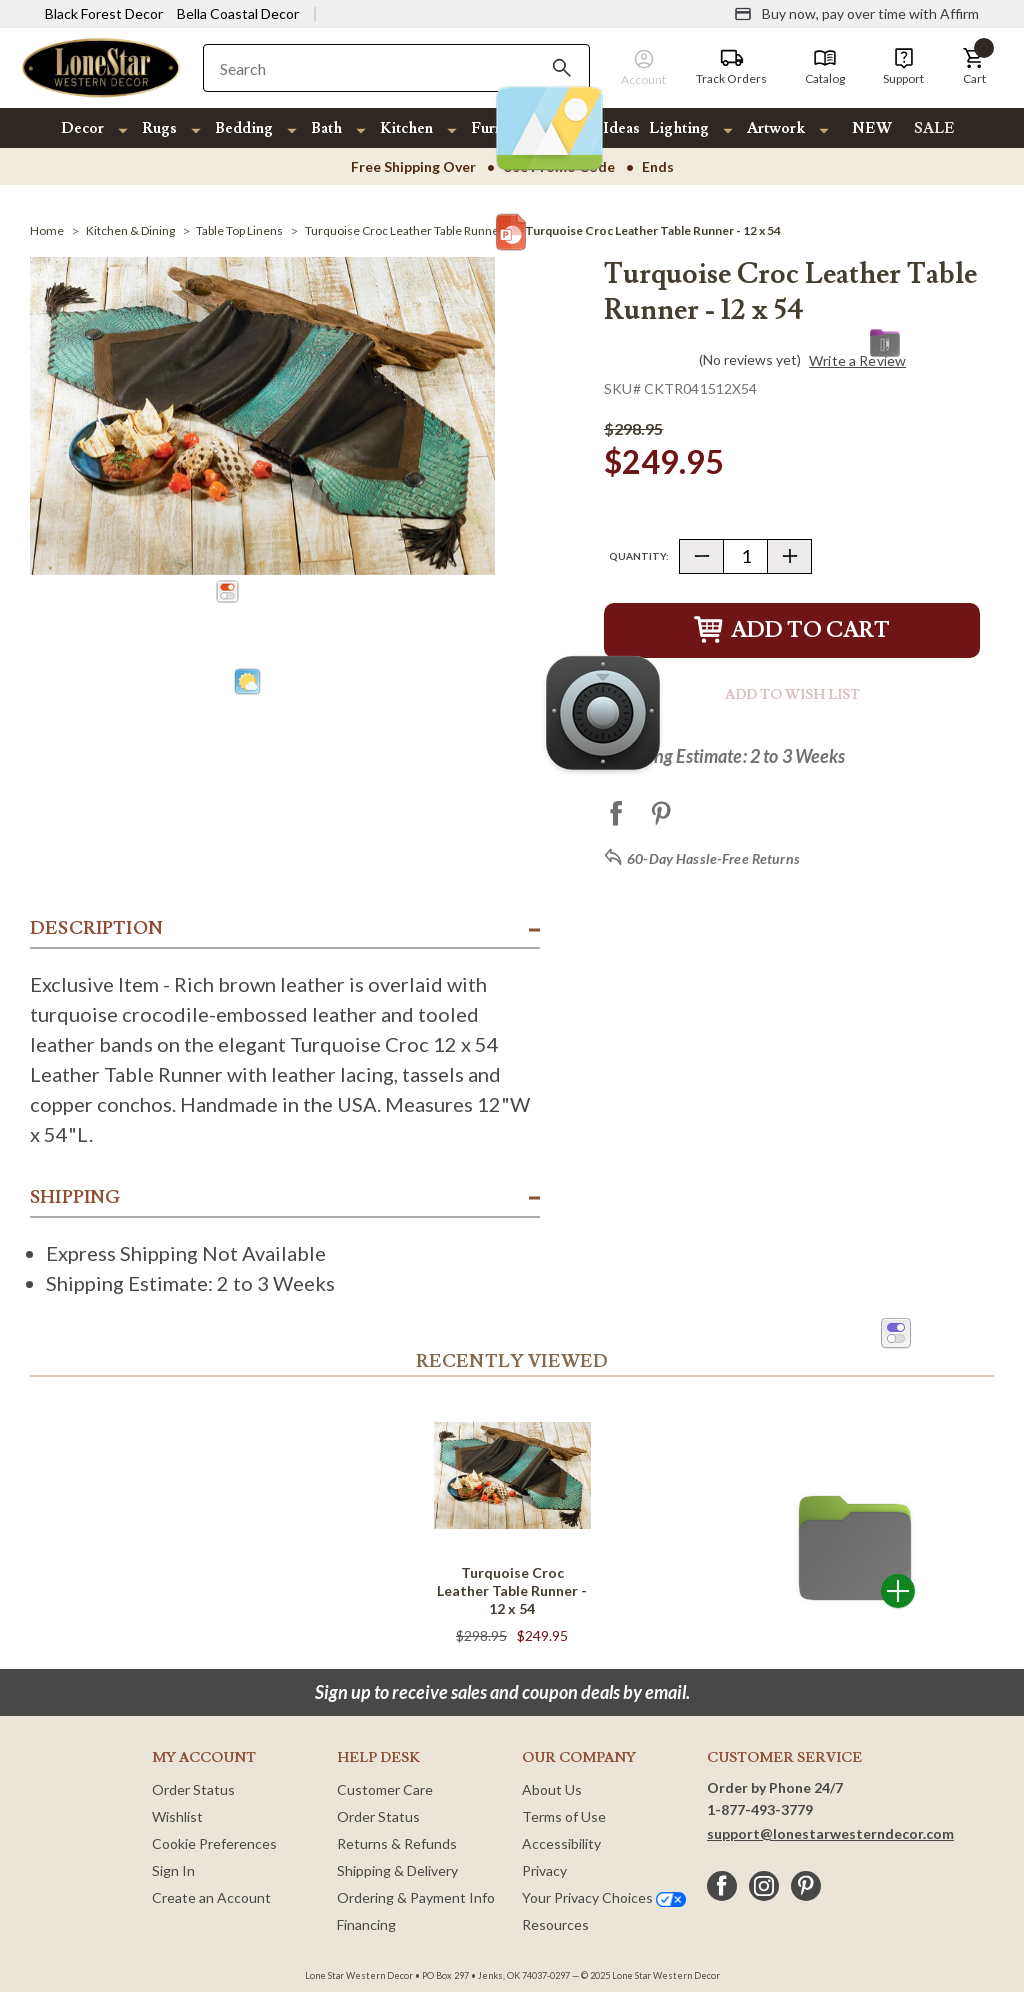 This screenshot has height=1992, width=1024. What do you see at coordinates (511, 232) in the screenshot?
I see `microsoft powerpoint file` at bounding box center [511, 232].